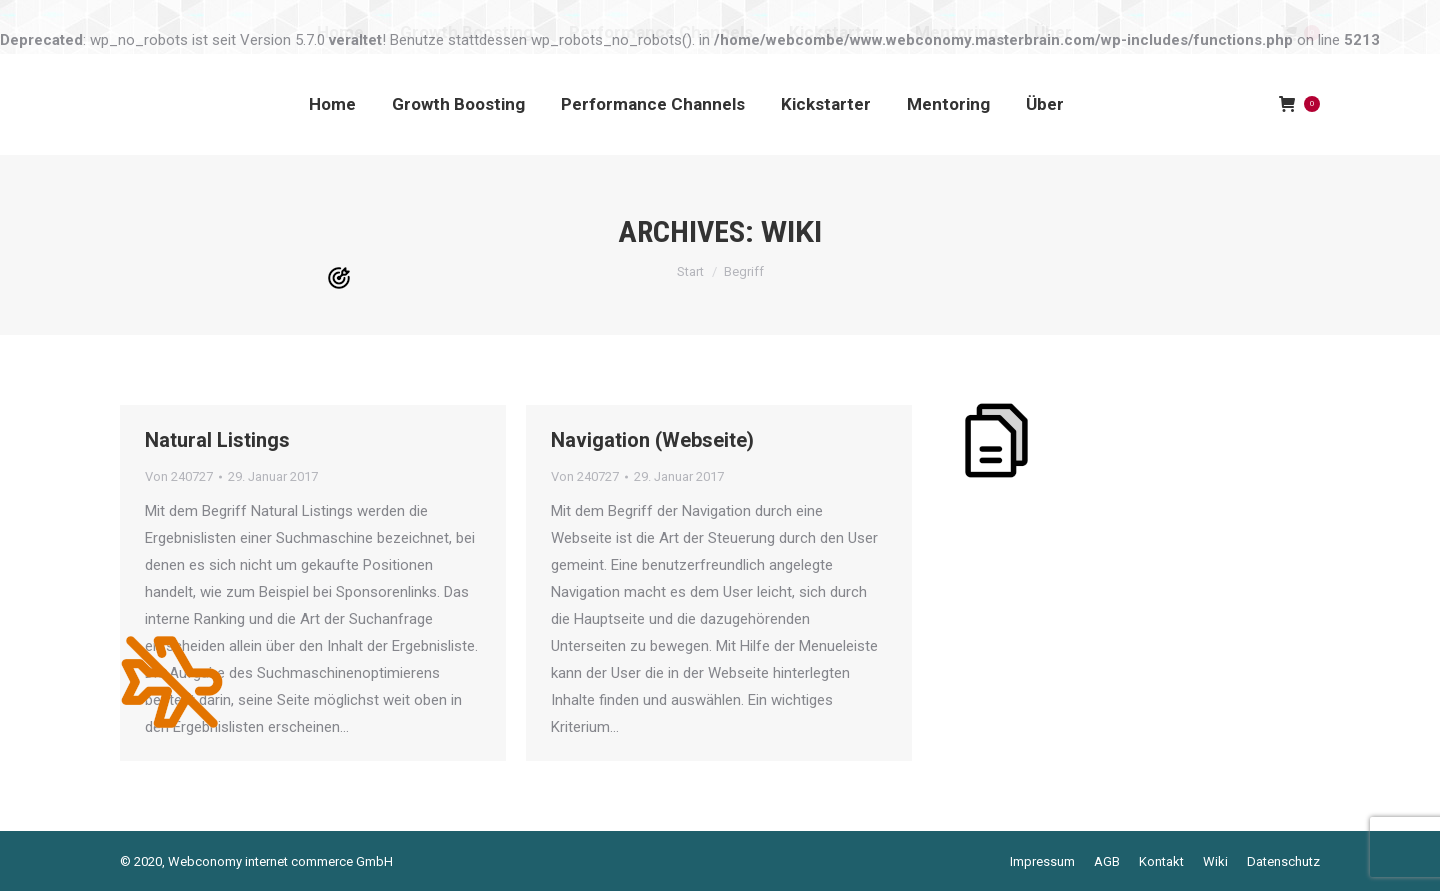 The image size is (1440, 891). I want to click on view all files or documents, so click(996, 440).